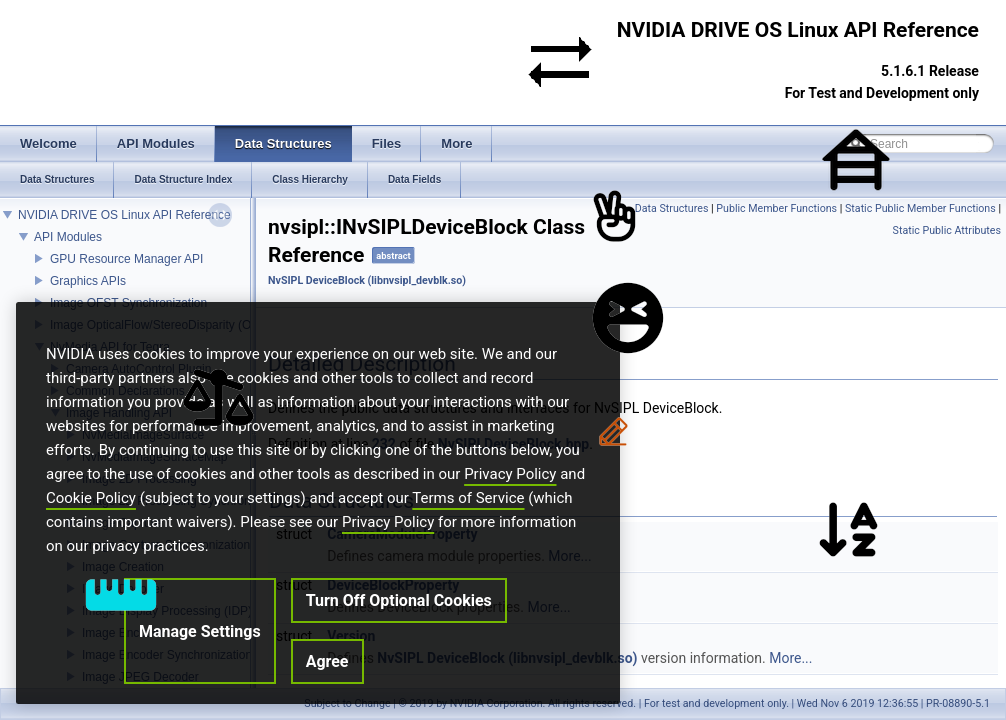  Describe the element at coordinates (856, 161) in the screenshot. I see `view home exterior or siding options` at that location.